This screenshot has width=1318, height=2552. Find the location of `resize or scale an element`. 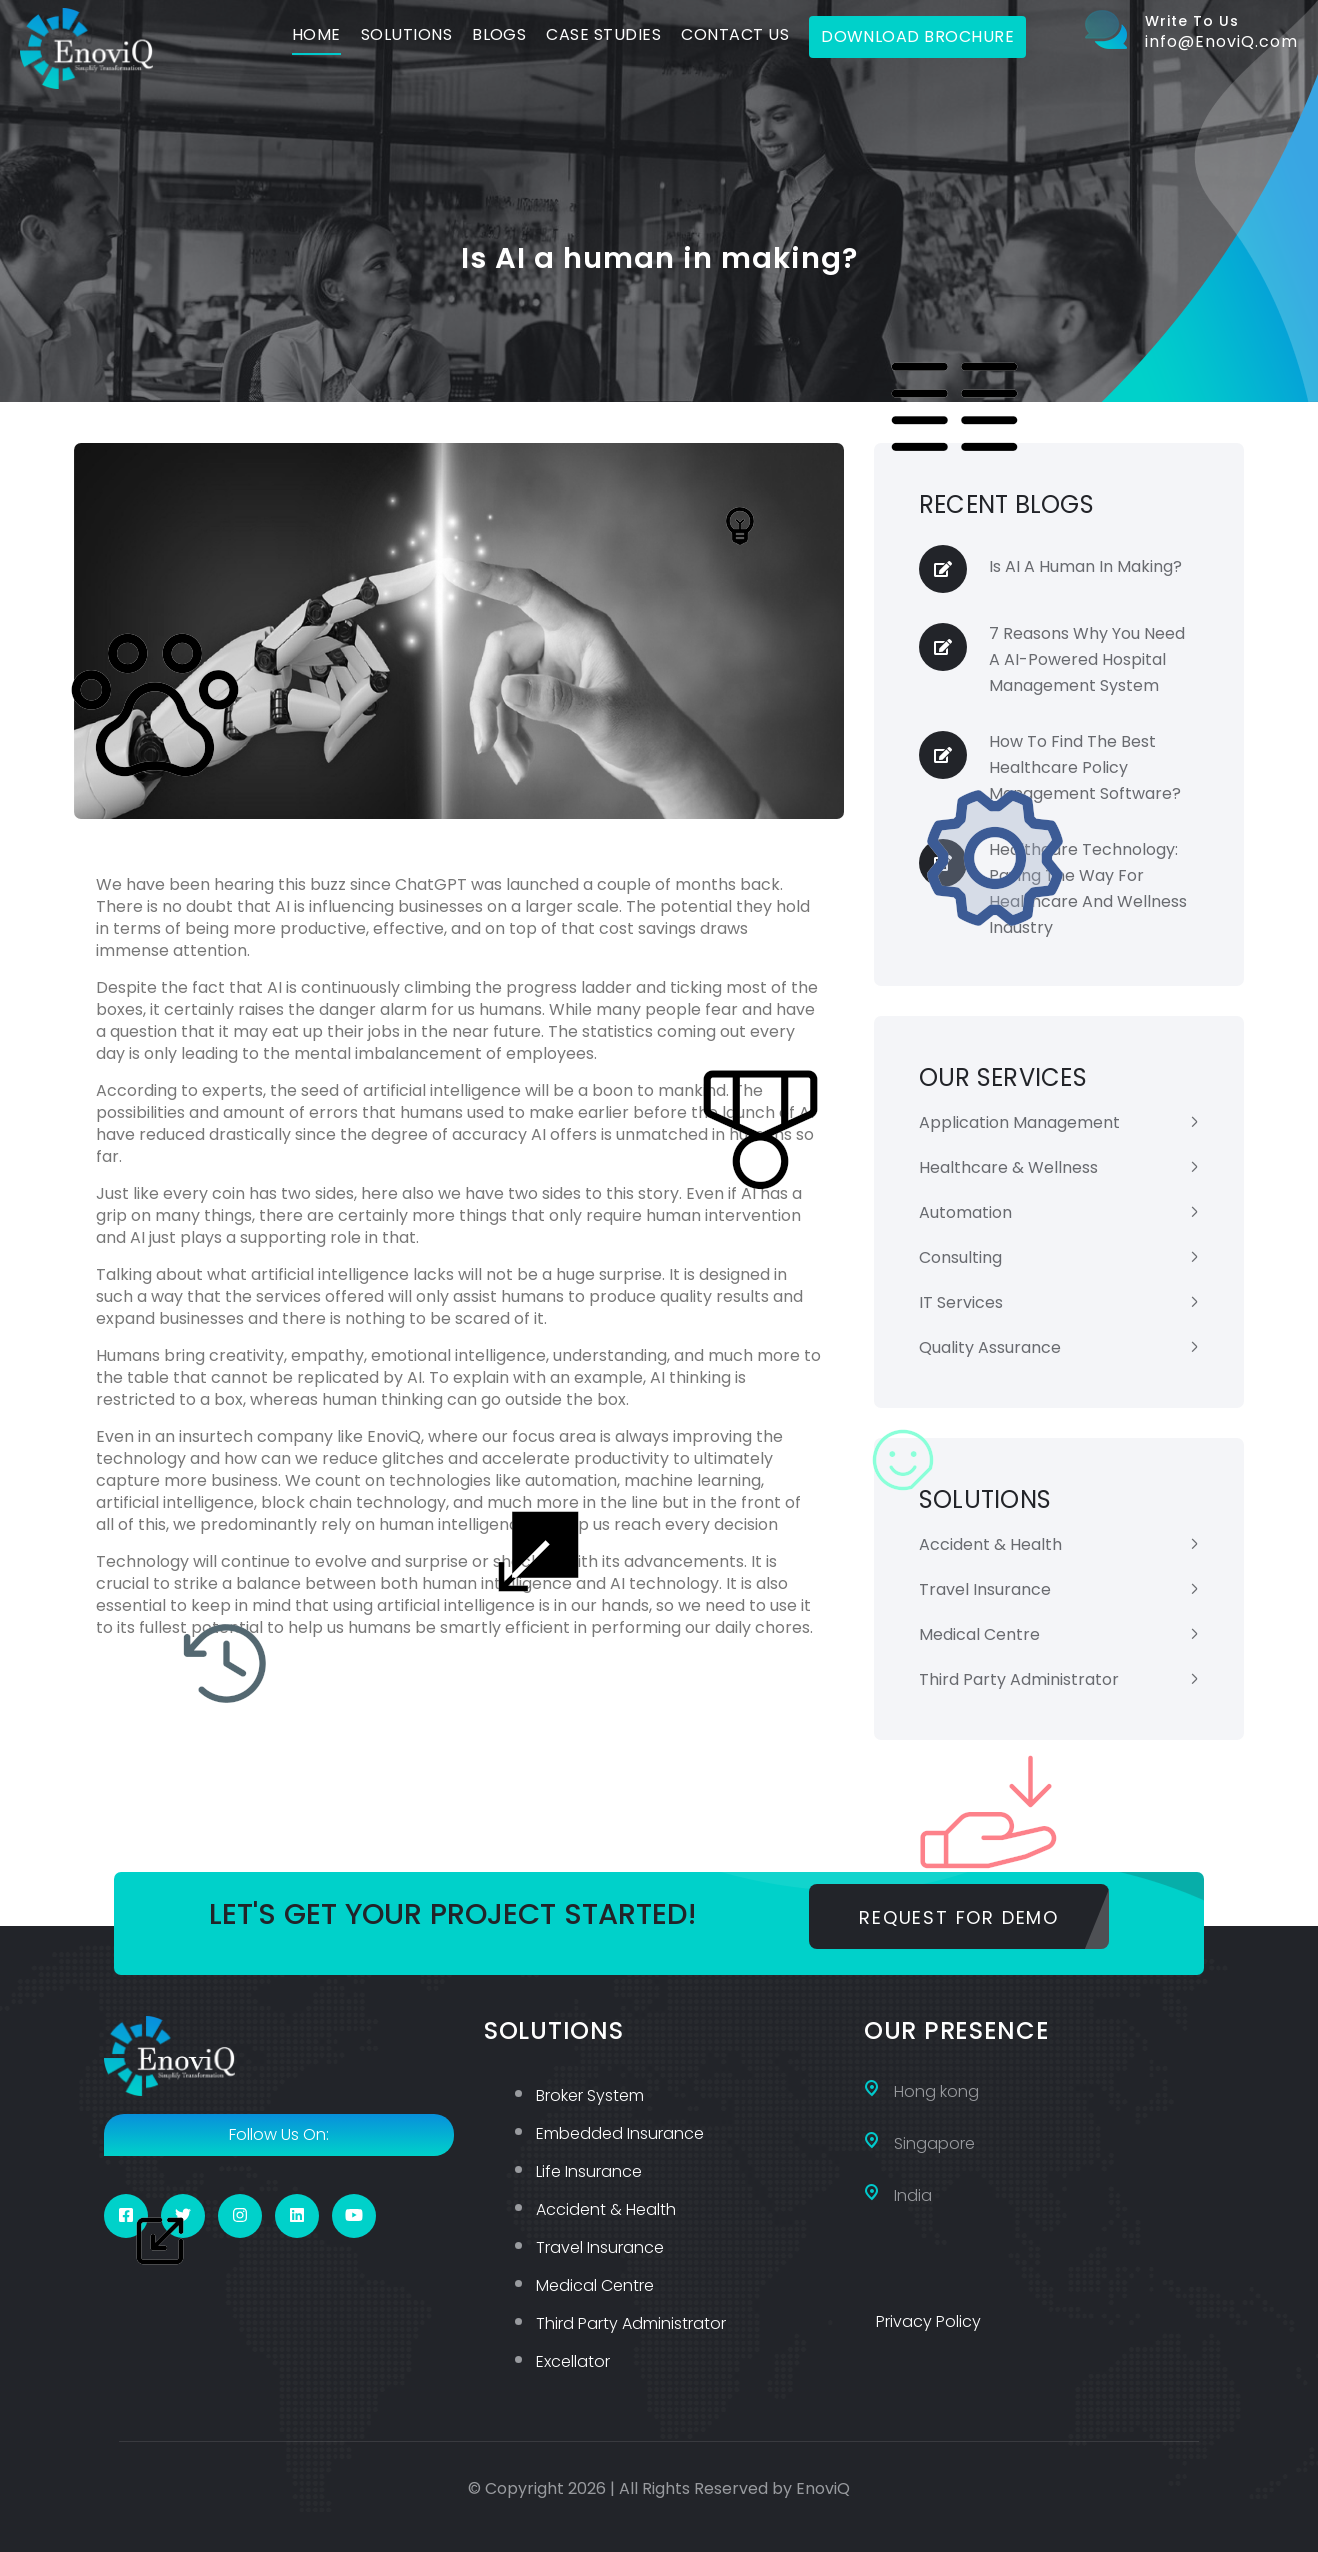

resize or scale an element is located at coordinates (160, 2241).